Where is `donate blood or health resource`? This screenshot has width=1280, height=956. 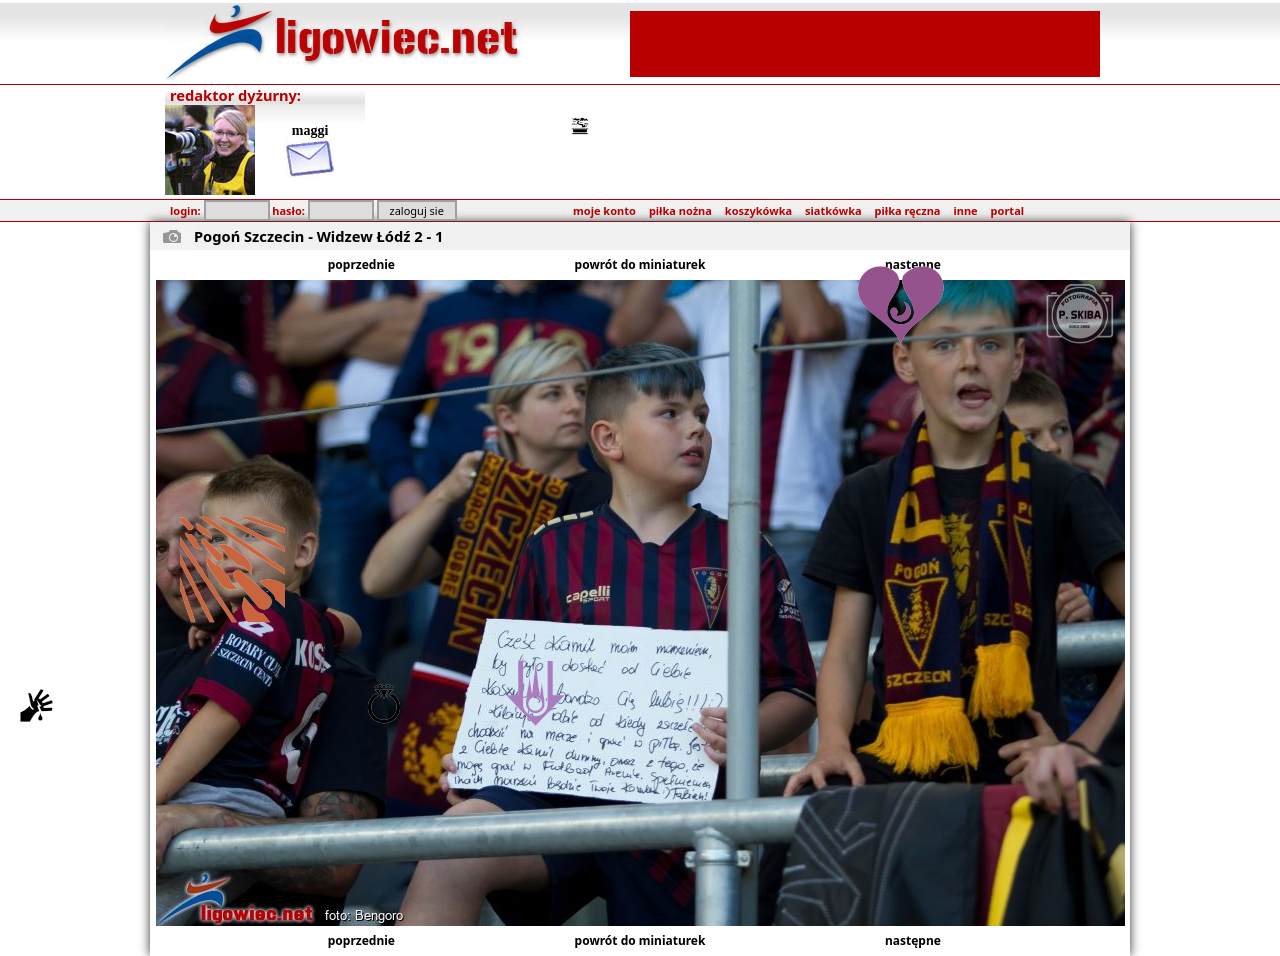 donate blood or health resource is located at coordinates (900, 302).